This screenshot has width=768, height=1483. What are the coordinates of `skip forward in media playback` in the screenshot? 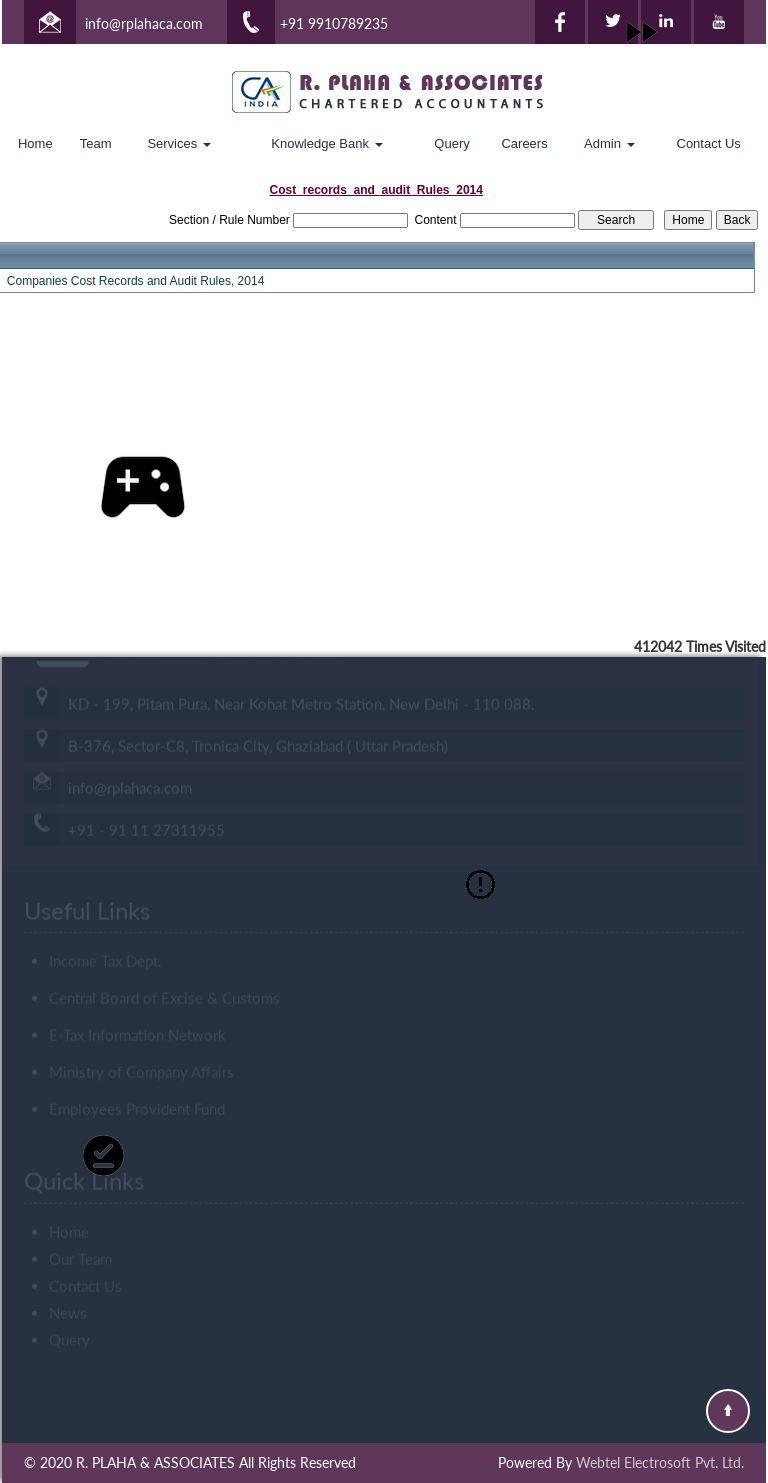 It's located at (641, 32).